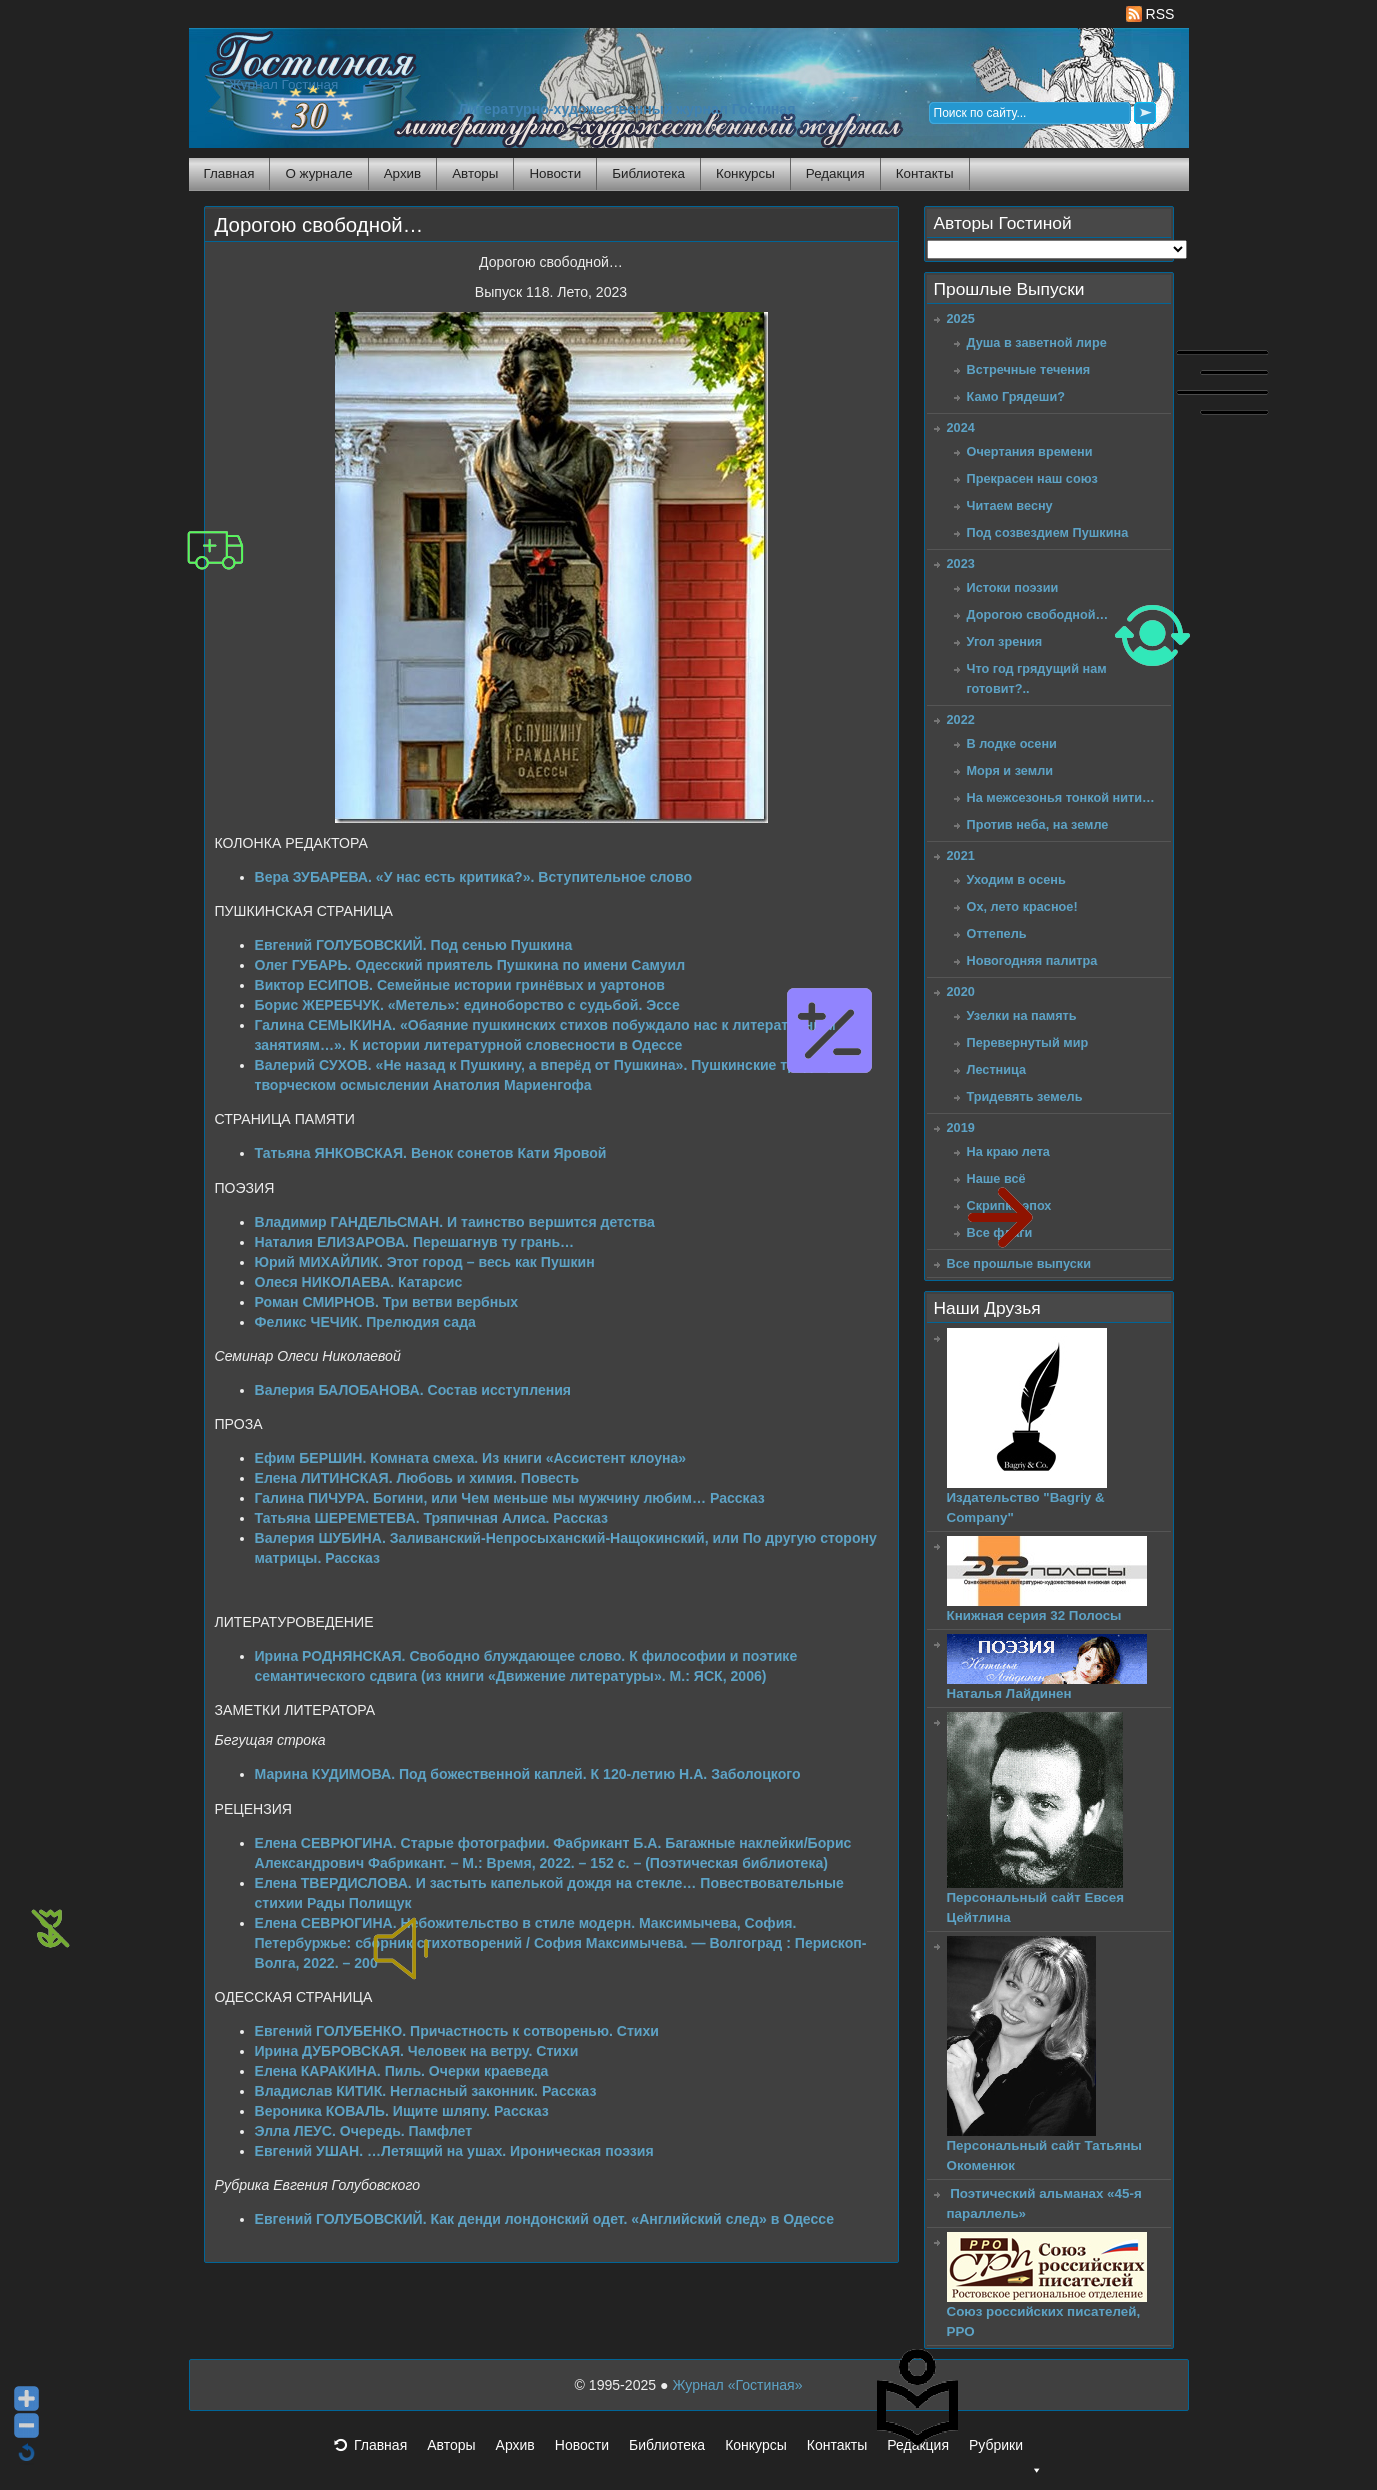 This screenshot has width=1377, height=2490. Describe the element at coordinates (998, 1219) in the screenshot. I see `navigate to the next item or page` at that location.